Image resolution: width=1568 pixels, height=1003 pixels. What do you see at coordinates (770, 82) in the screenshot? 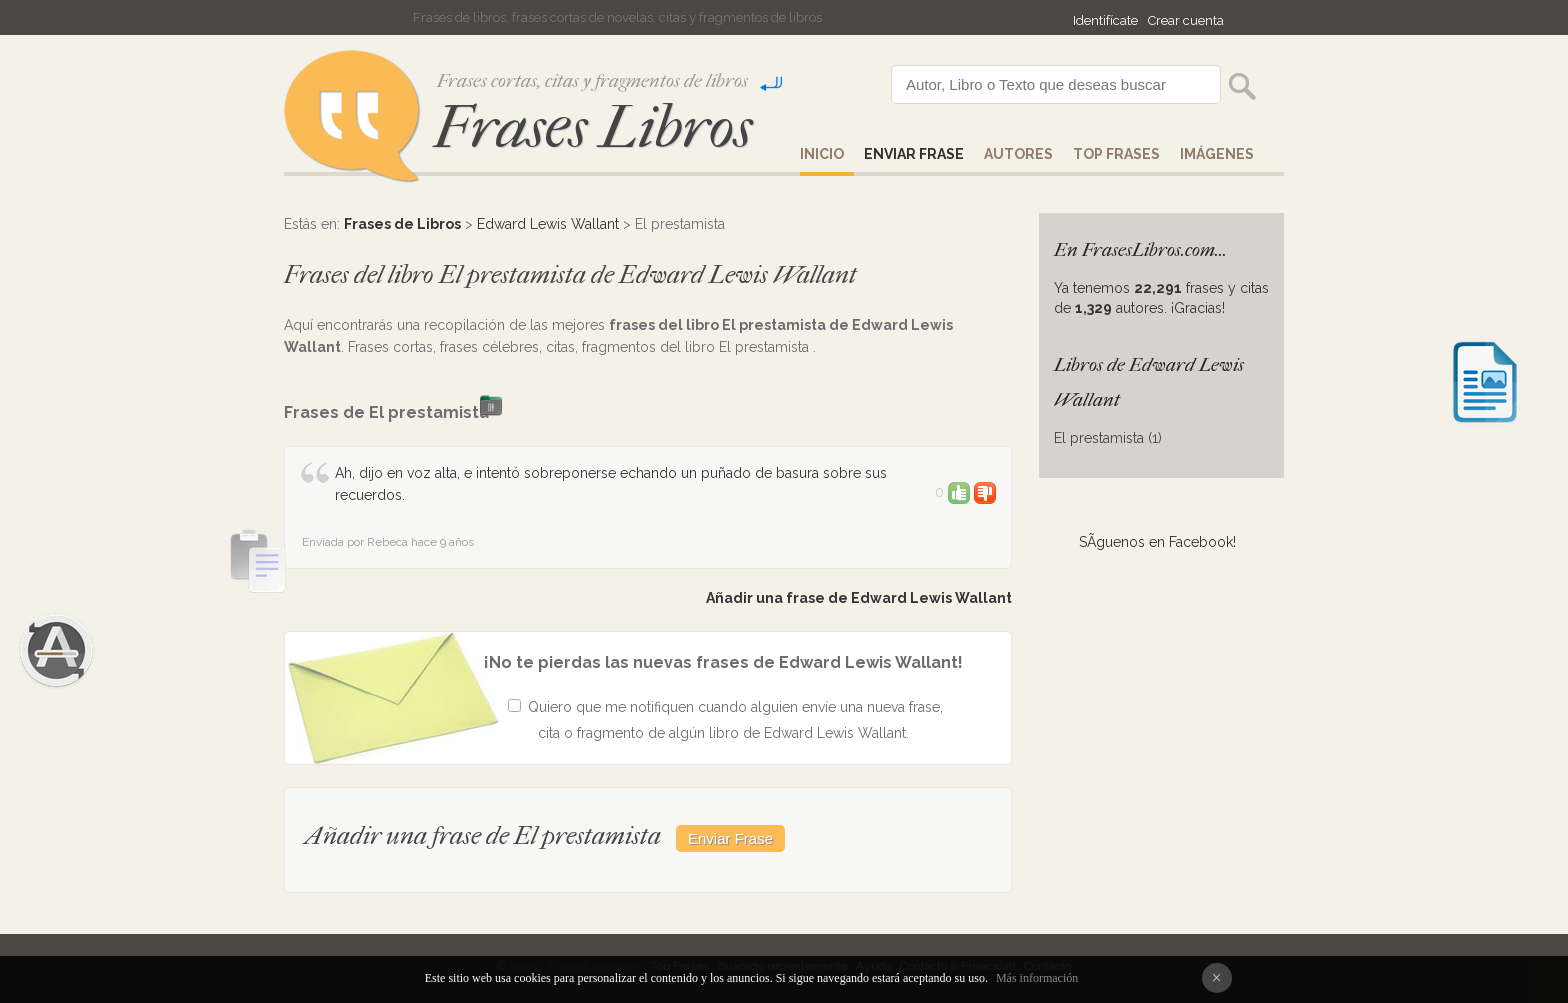
I see `reply to all recipients of an email` at bounding box center [770, 82].